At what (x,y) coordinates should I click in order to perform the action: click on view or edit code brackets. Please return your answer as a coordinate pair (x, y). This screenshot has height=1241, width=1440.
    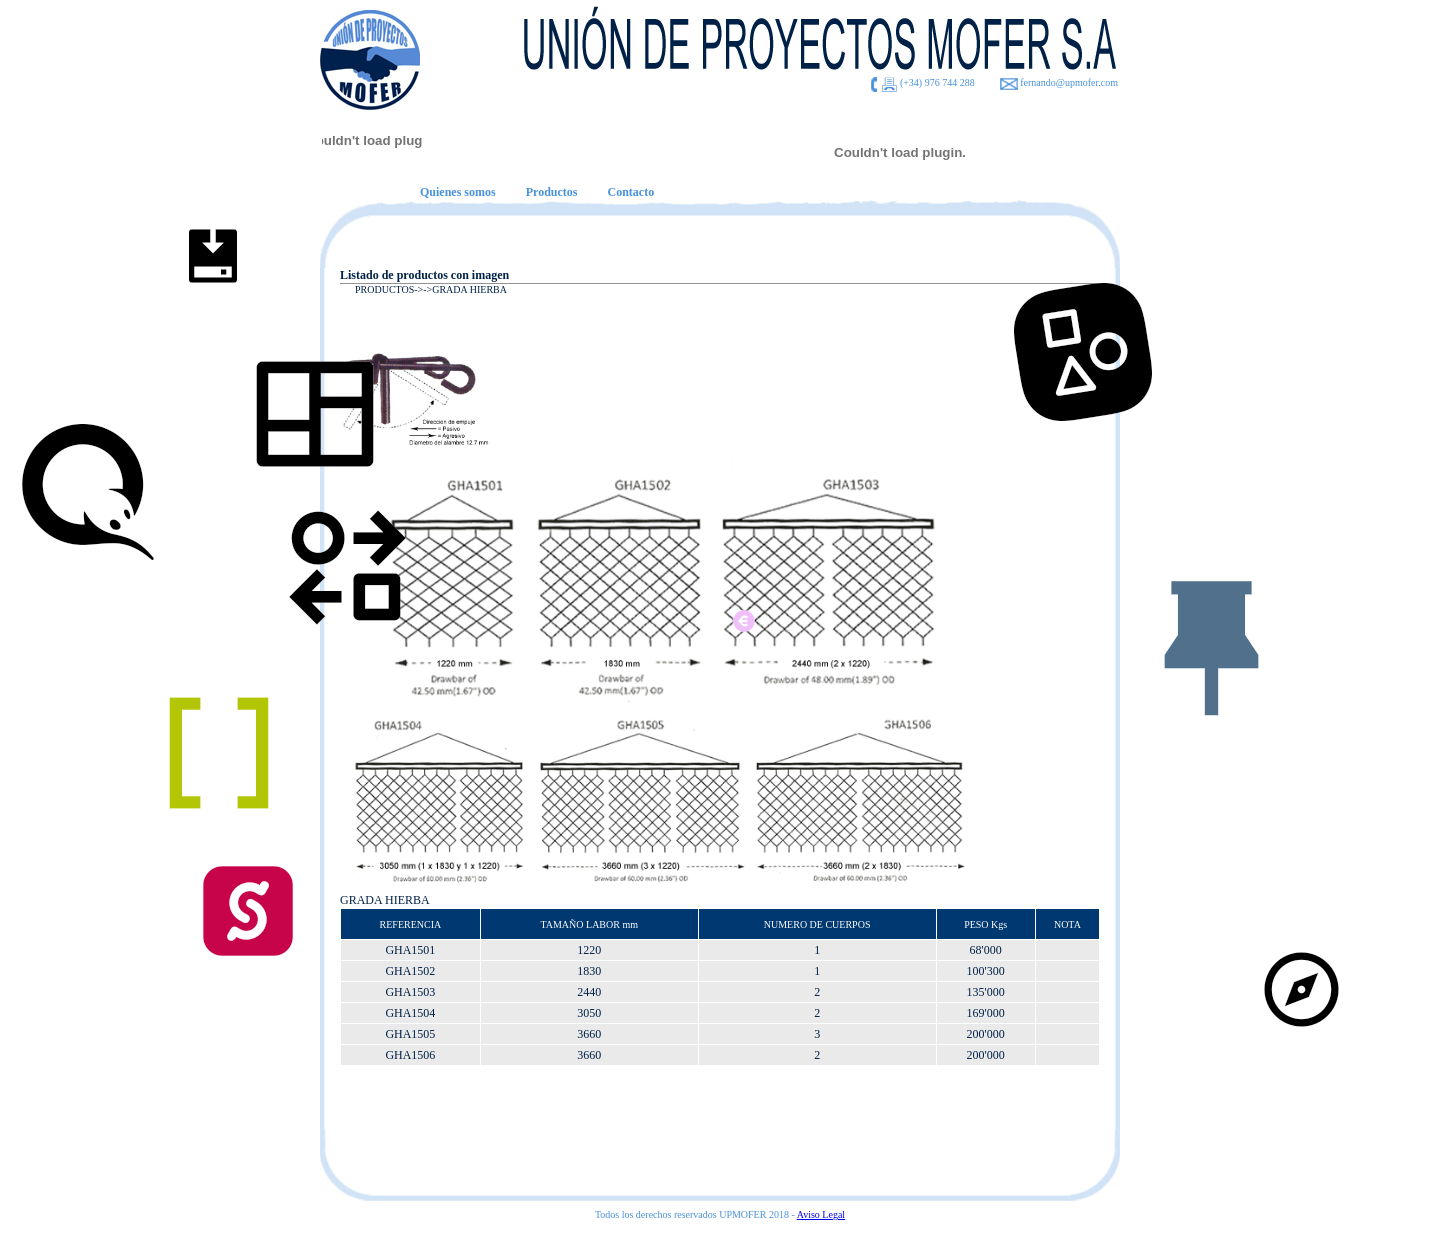
    Looking at the image, I should click on (219, 753).